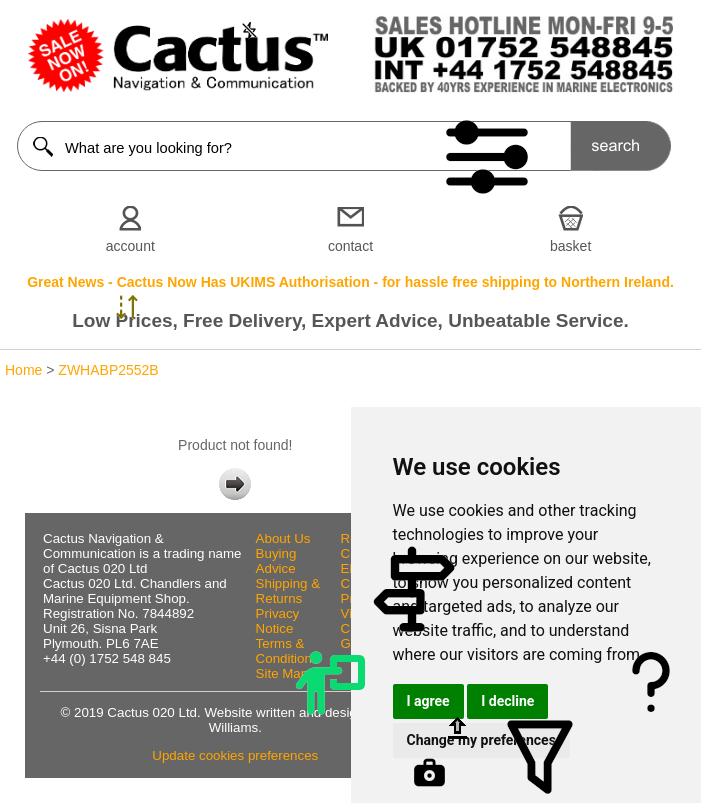 Image resolution: width=701 pixels, height=803 pixels. I want to click on upload a file from your device, so click(457, 728).